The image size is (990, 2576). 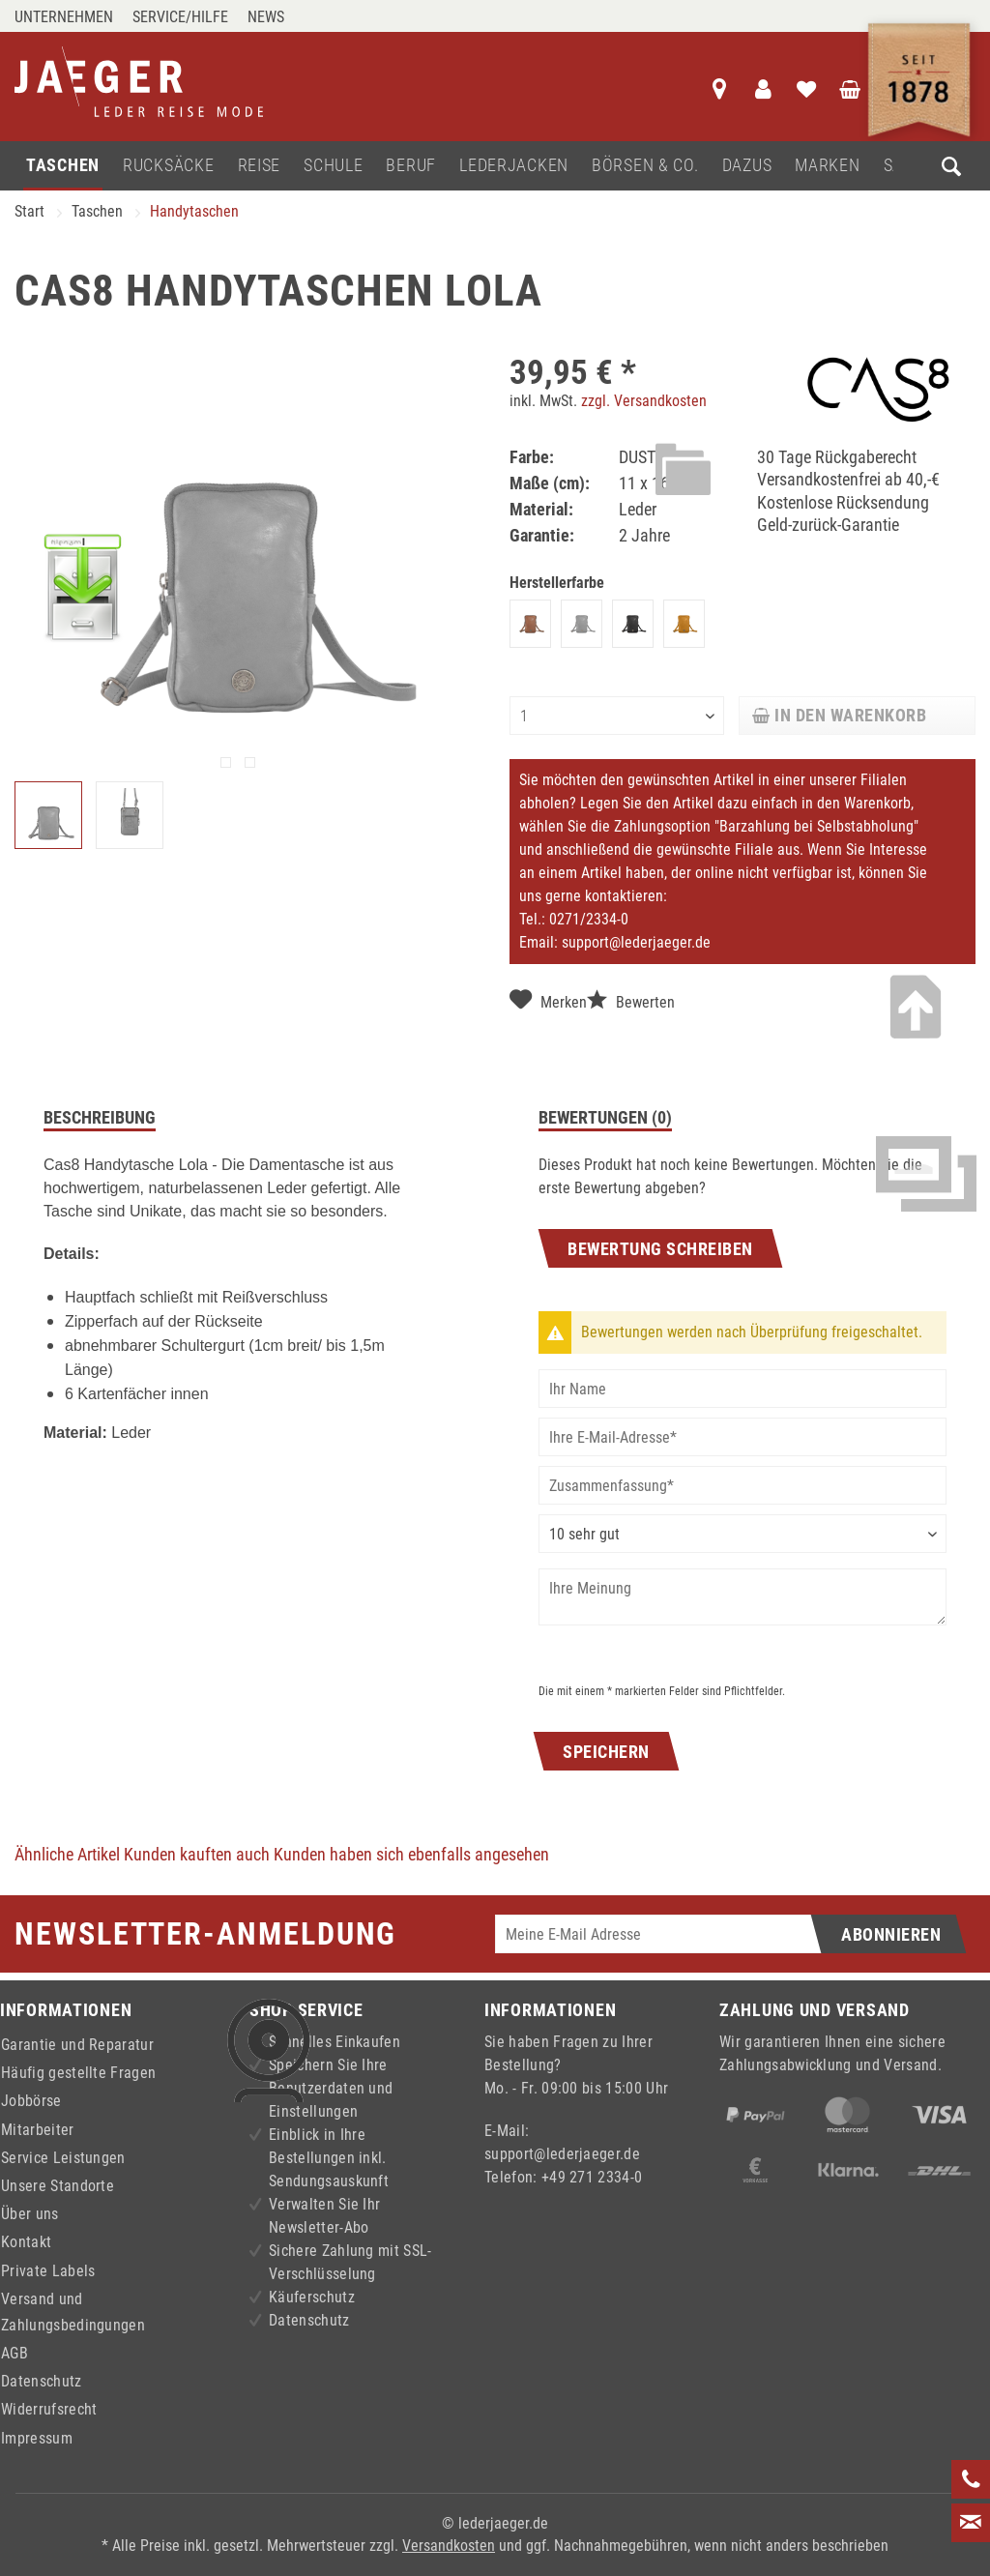 I want to click on save document to a new location or with a new name, so click(x=82, y=590).